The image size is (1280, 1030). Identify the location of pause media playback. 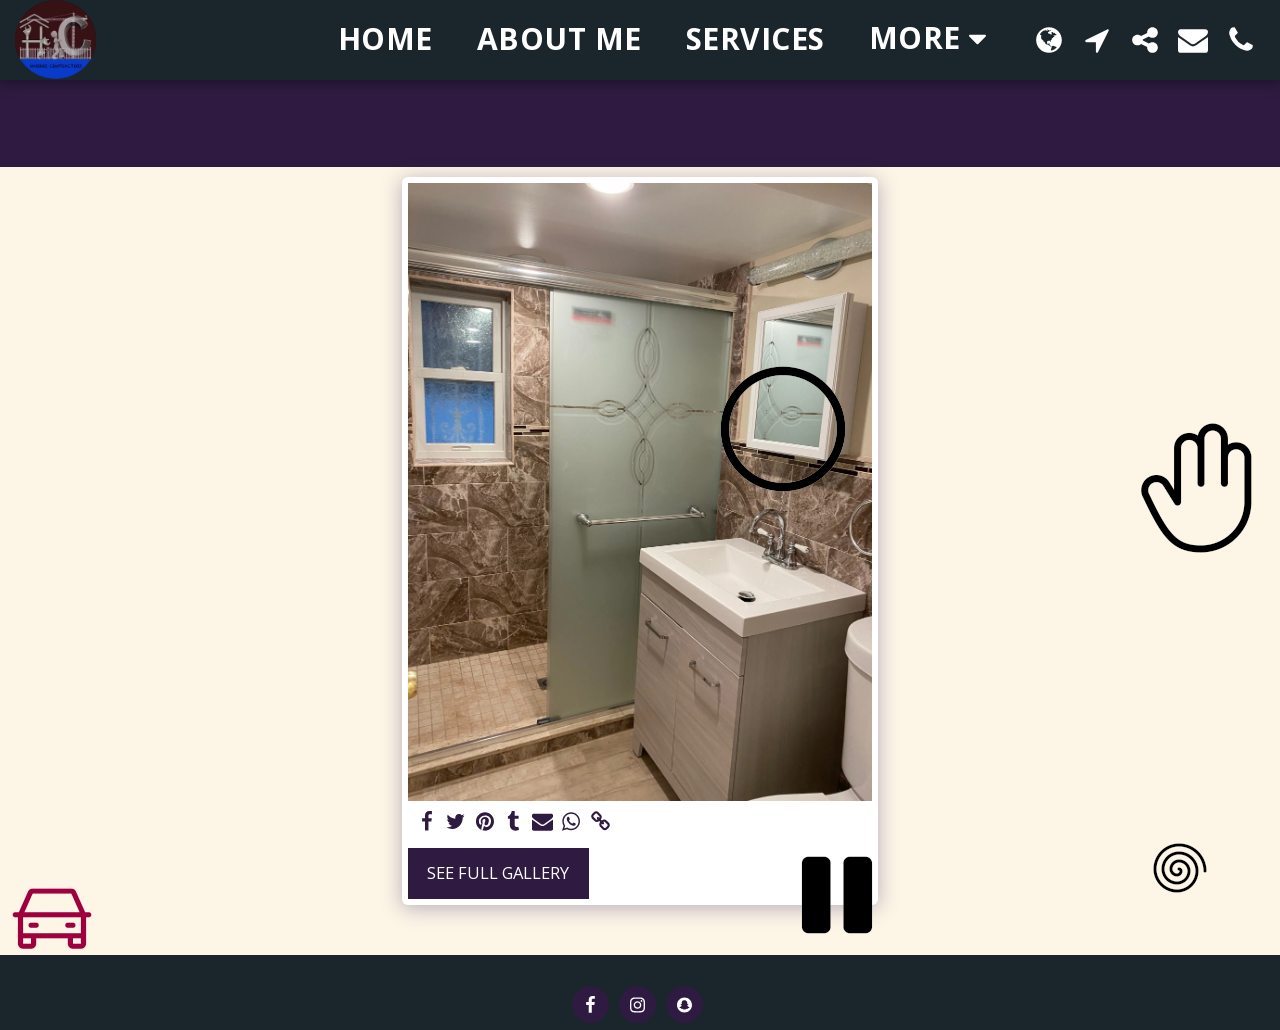
(837, 895).